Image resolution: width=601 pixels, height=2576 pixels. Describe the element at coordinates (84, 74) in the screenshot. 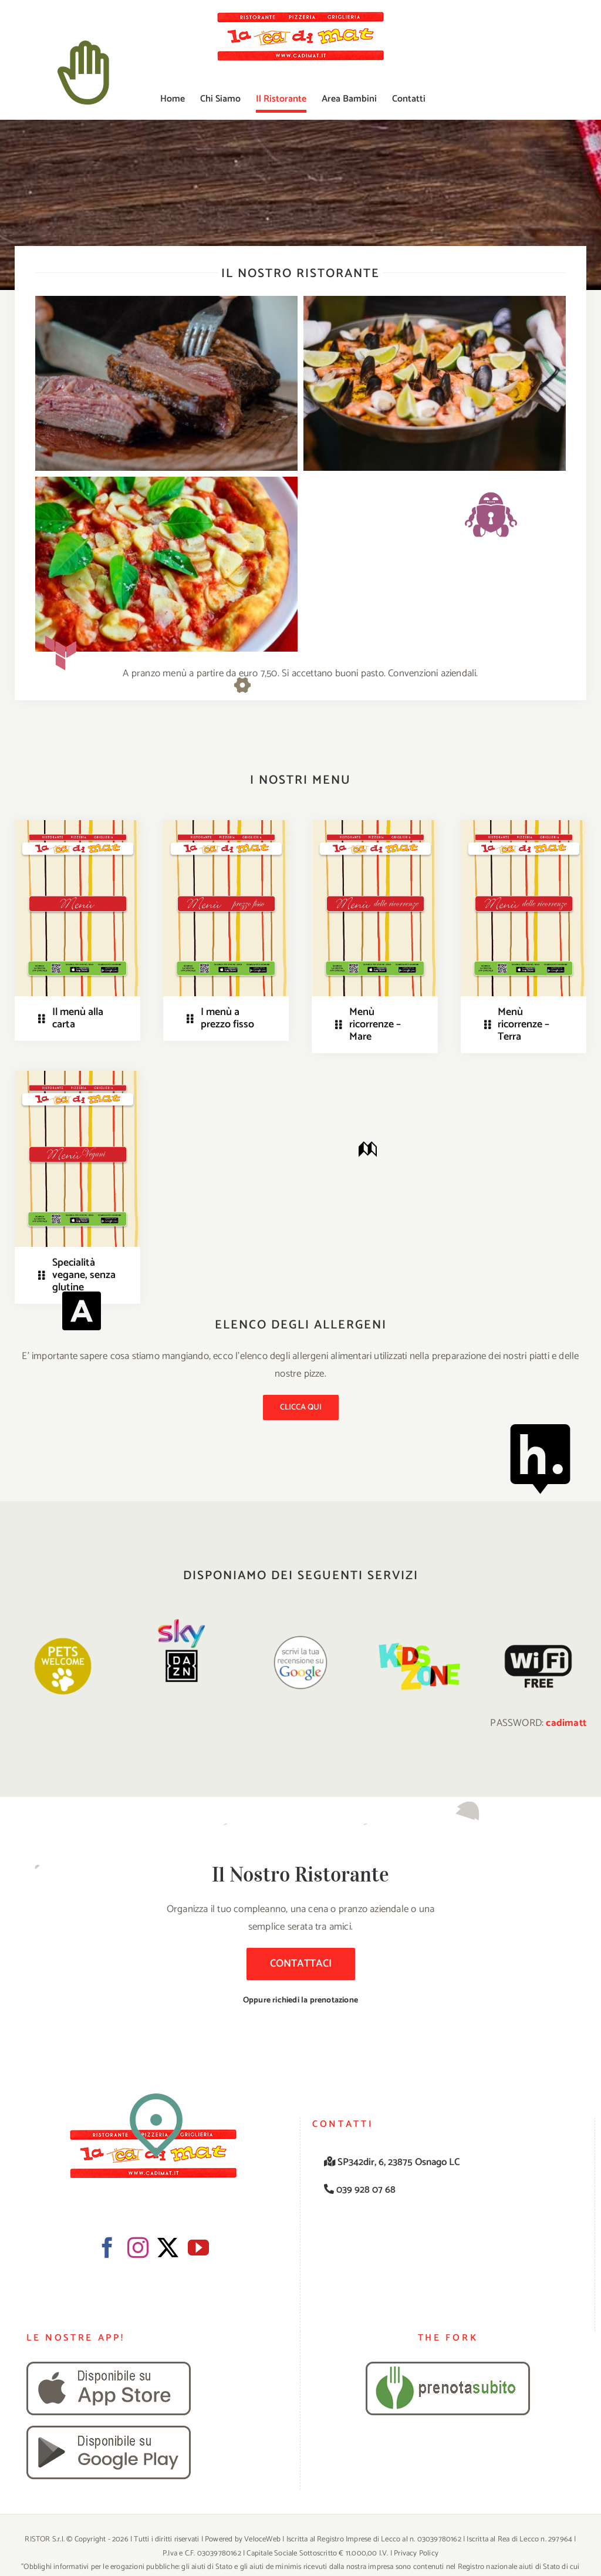

I see `stop or pause current action` at that location.